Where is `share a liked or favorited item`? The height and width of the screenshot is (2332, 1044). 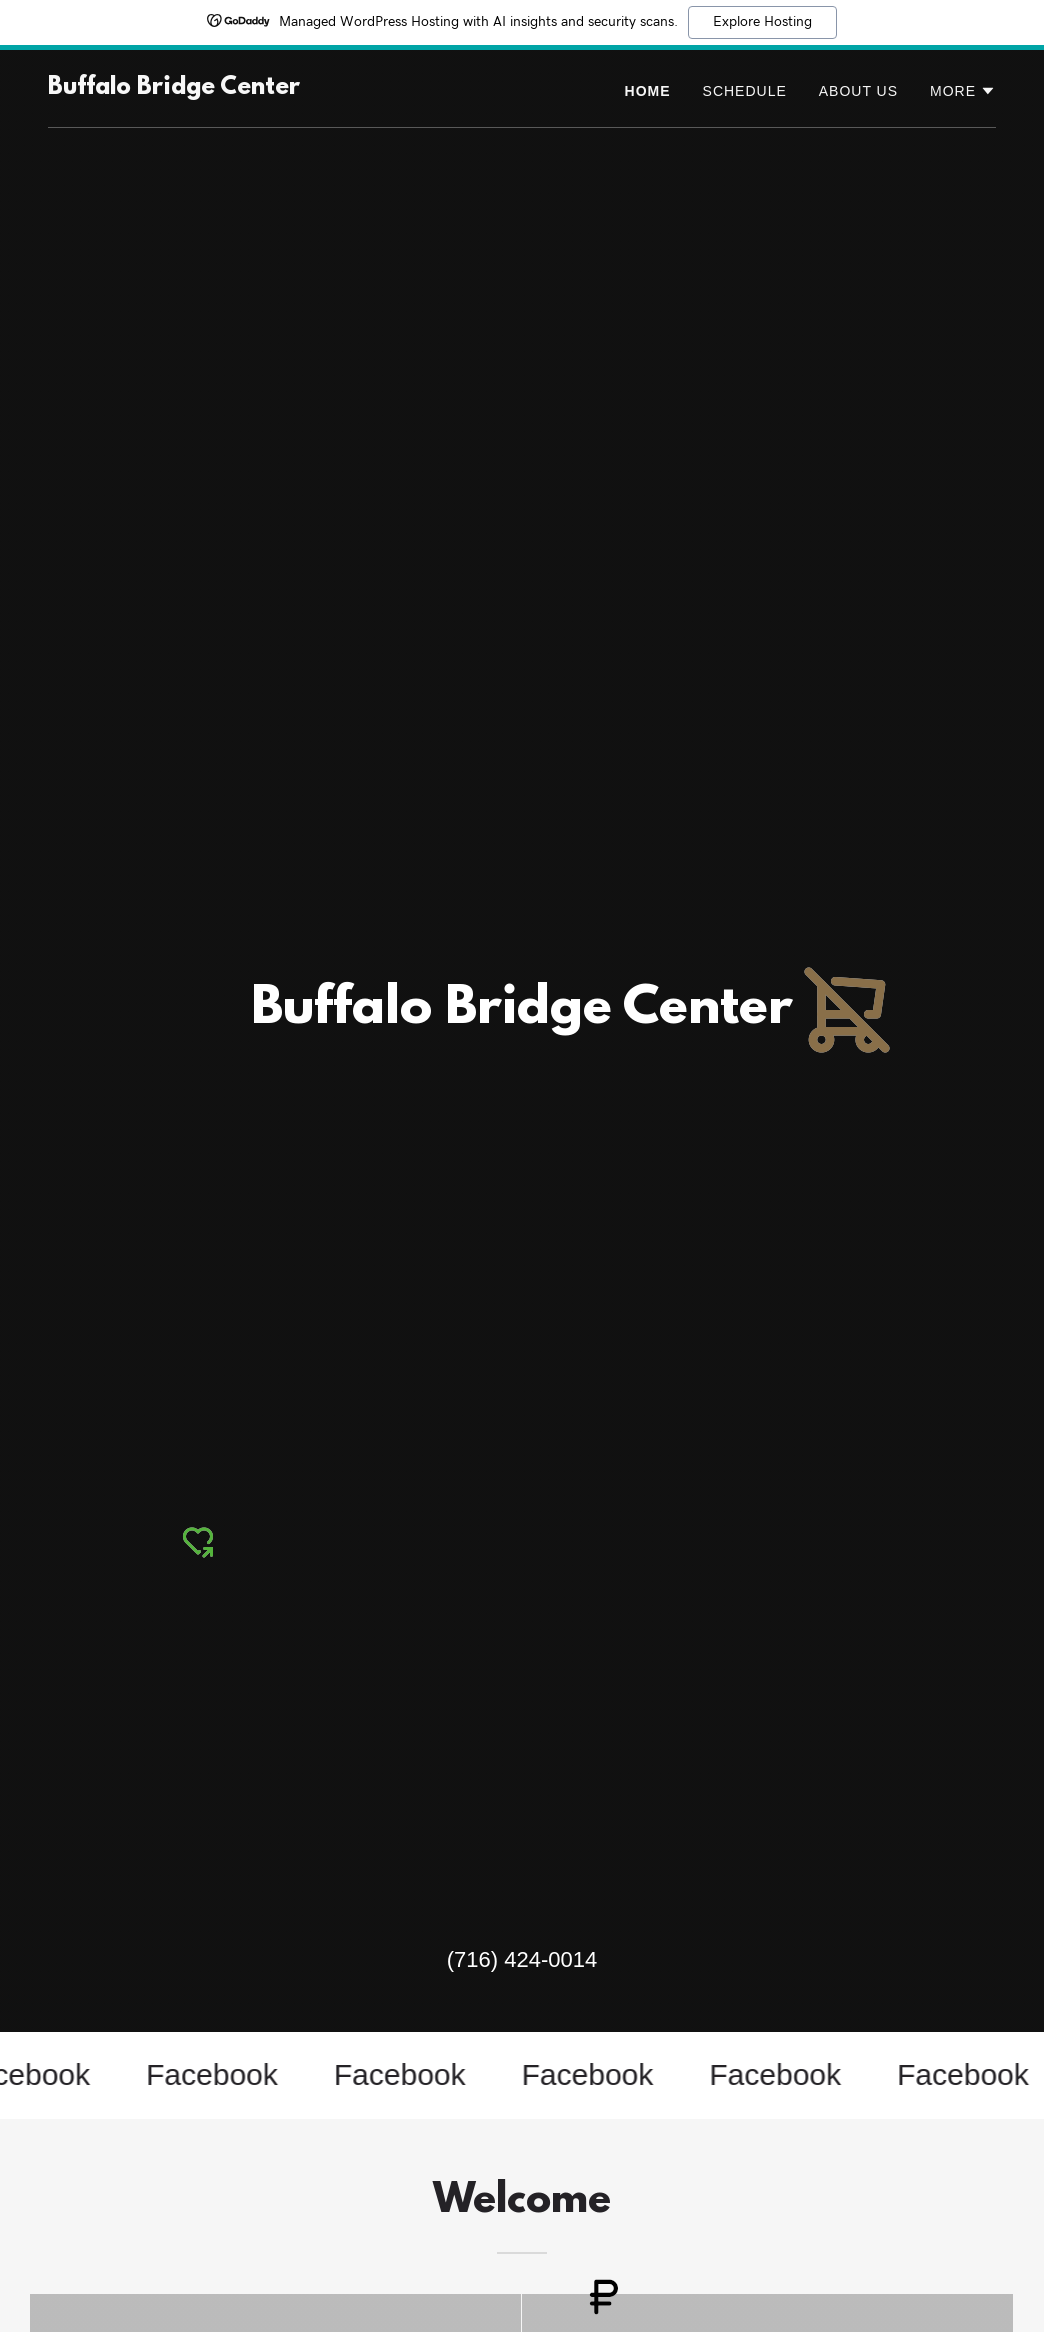
share a liked or favorited item is located at coordinates (198, 1541).